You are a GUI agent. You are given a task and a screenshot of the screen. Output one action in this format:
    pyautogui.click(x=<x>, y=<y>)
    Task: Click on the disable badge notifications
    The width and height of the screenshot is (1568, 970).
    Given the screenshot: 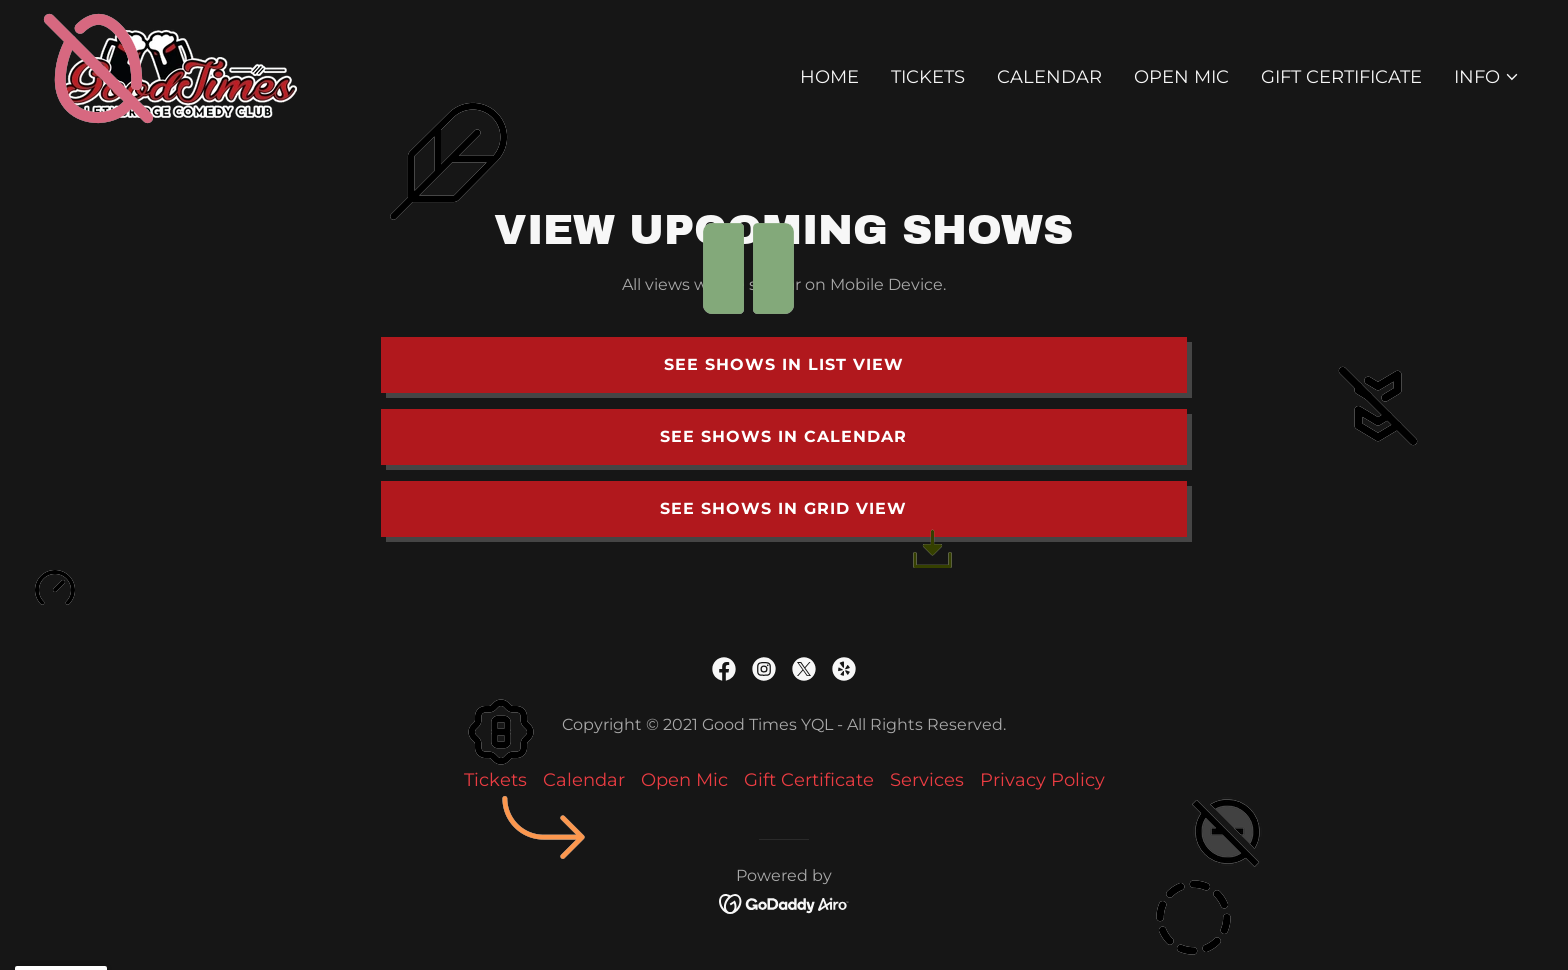 What is the action you would take?
    pyautogui.click(x=1378, y=406)
    